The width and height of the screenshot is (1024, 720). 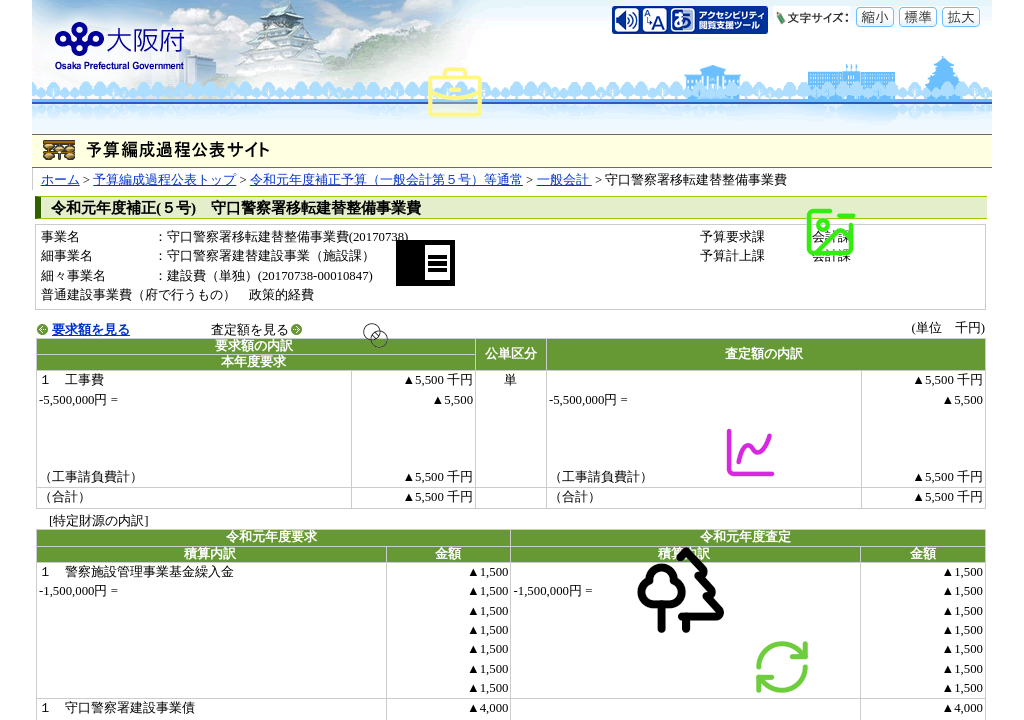 What do you see at coordinates (750, 452) in the screenshot?
I see `view trend data with smooth curve visualization` at bounding box center [750, 452].